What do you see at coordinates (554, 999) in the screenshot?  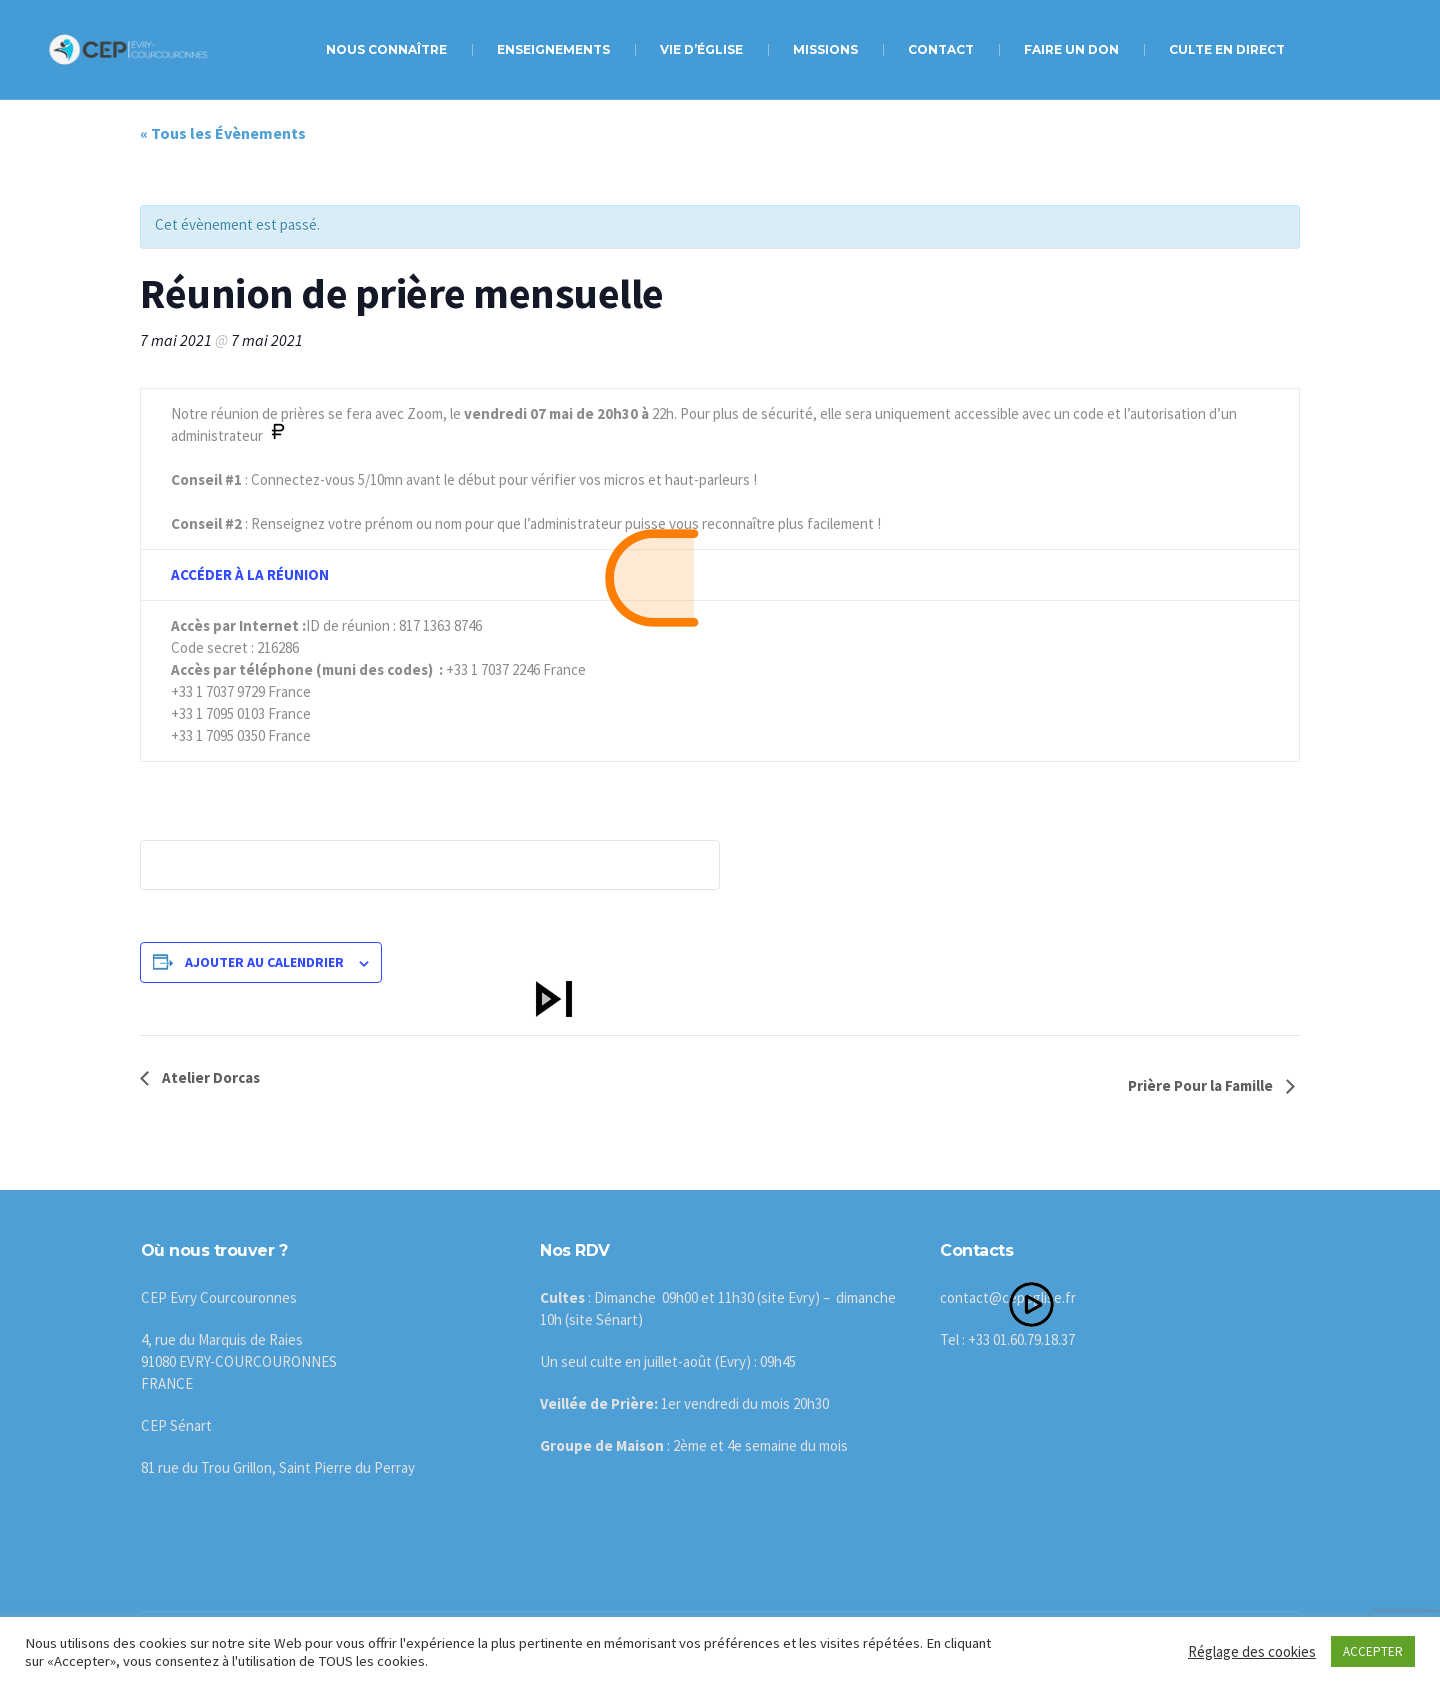 I see `skip to the next track or video` at bounding box center [554, 999].